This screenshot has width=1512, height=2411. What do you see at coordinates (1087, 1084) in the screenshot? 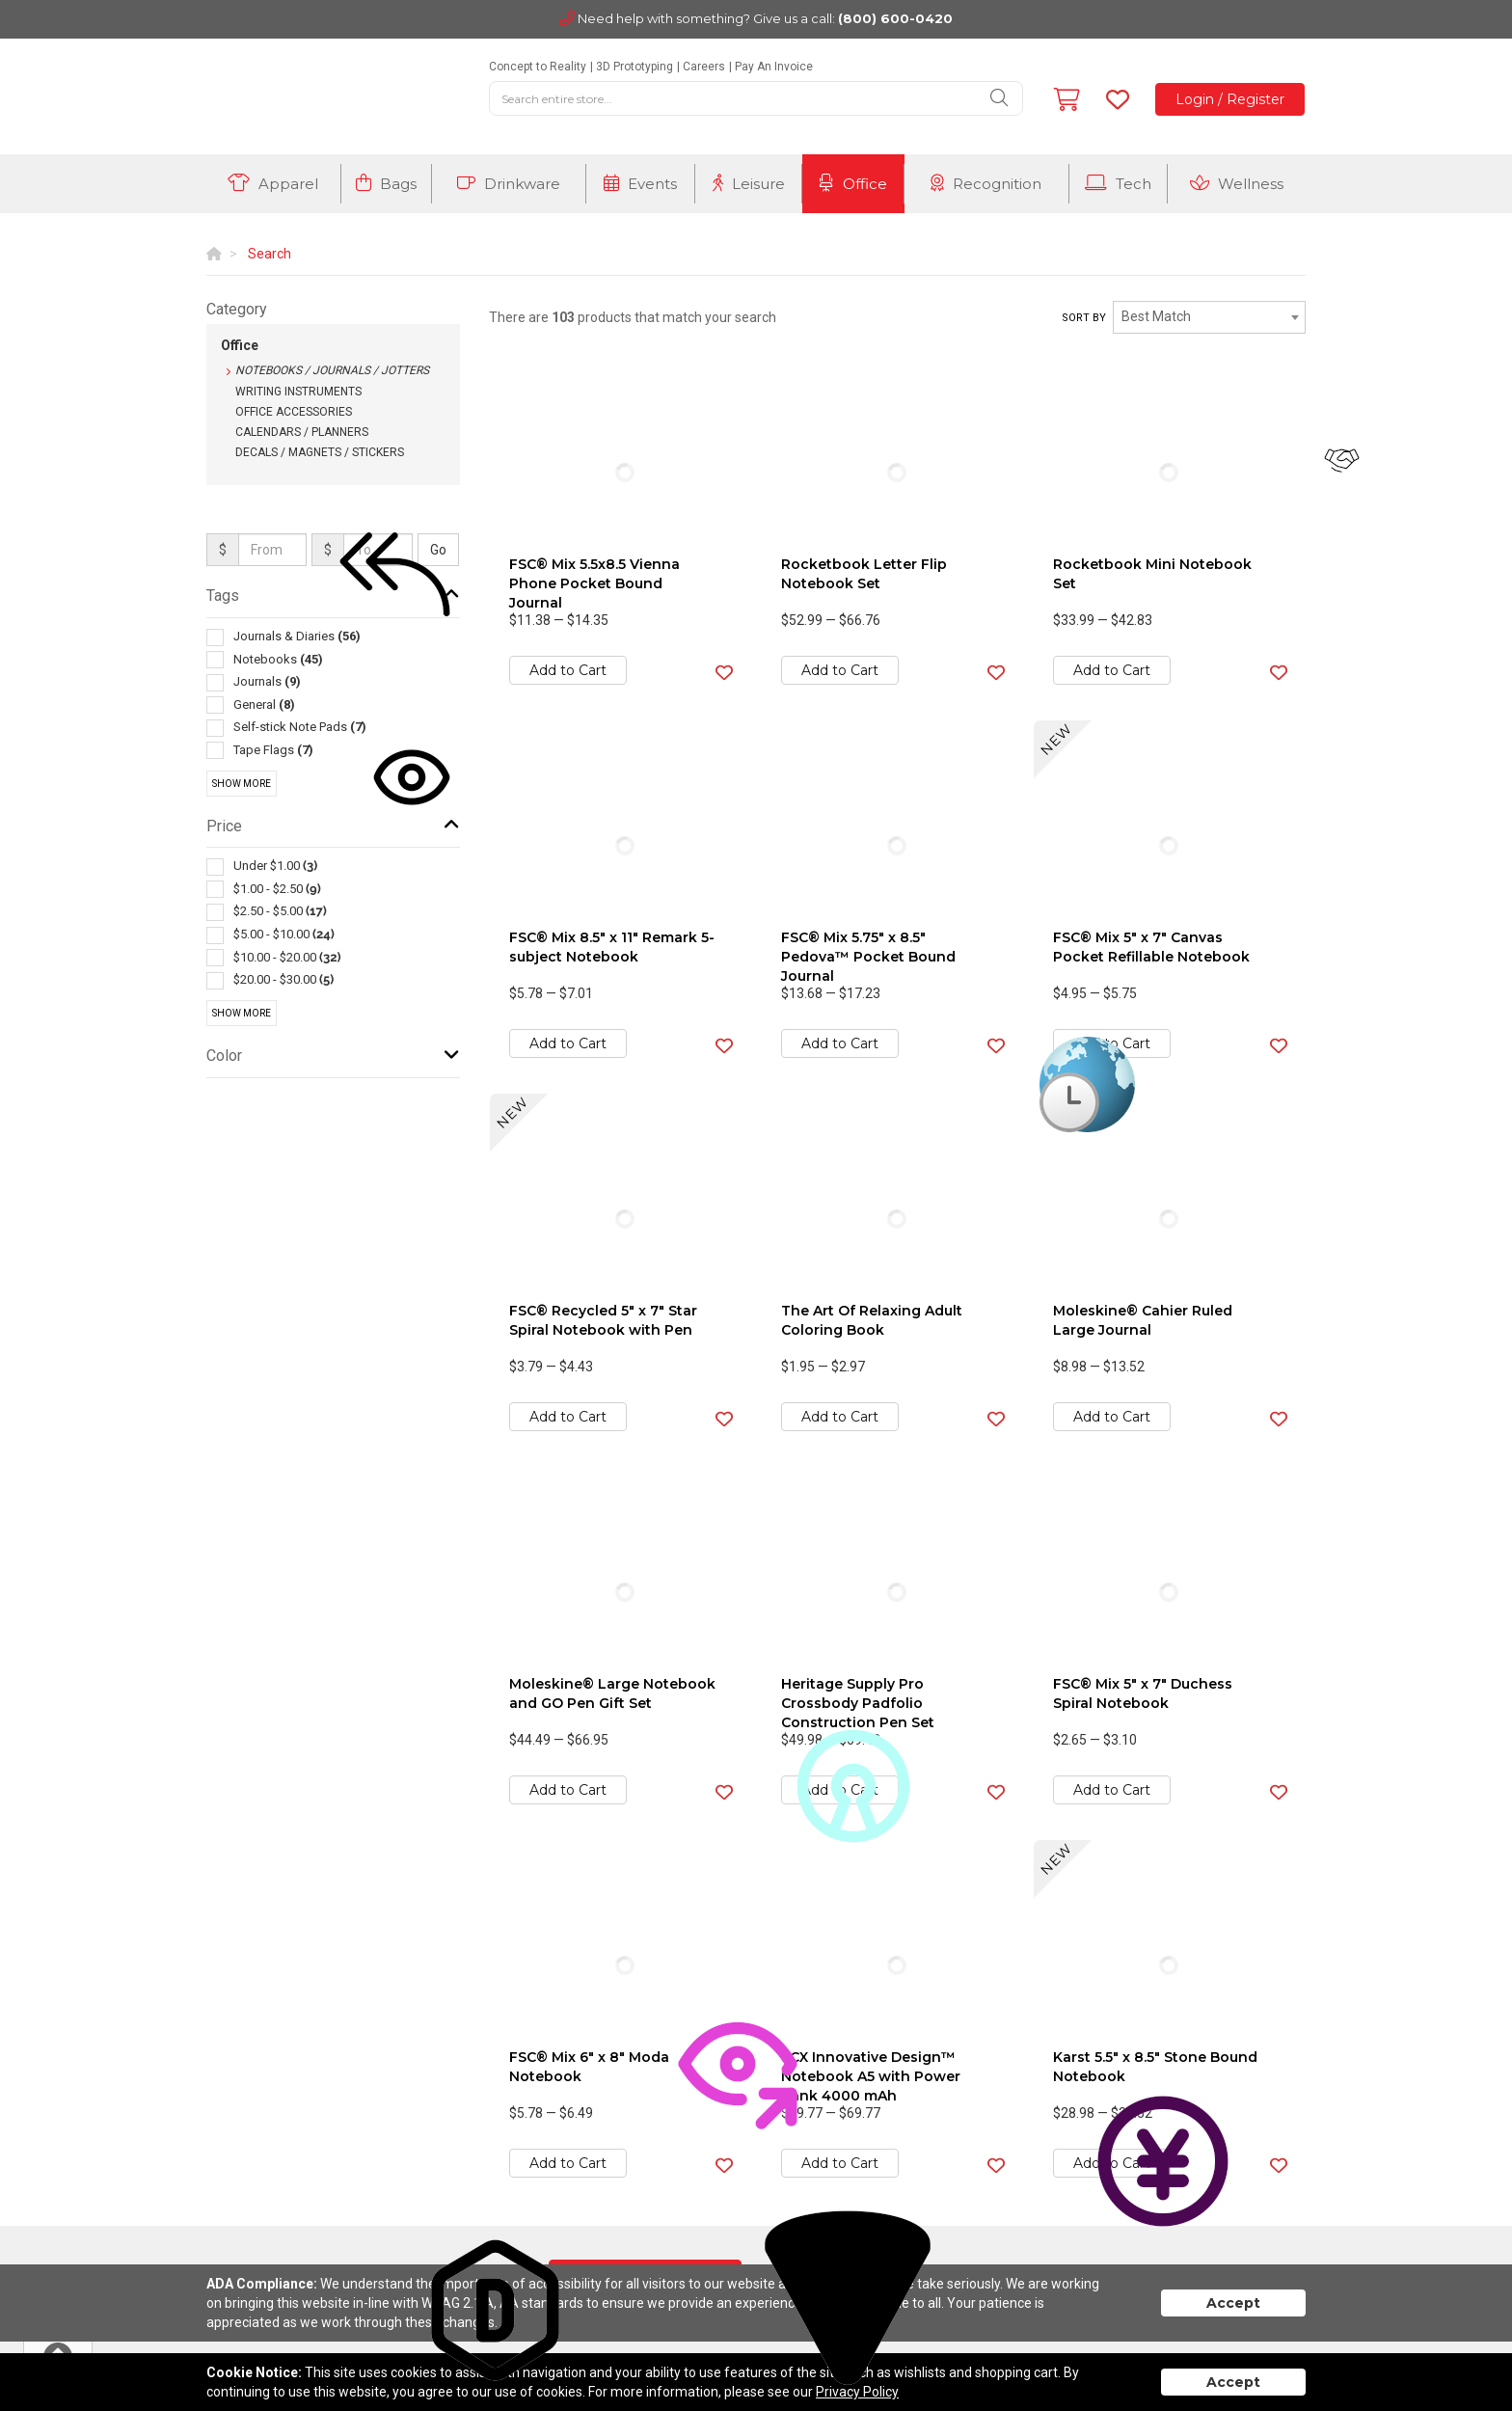
I see `view world clock or time zones` at bounding box center [1087, 1084].